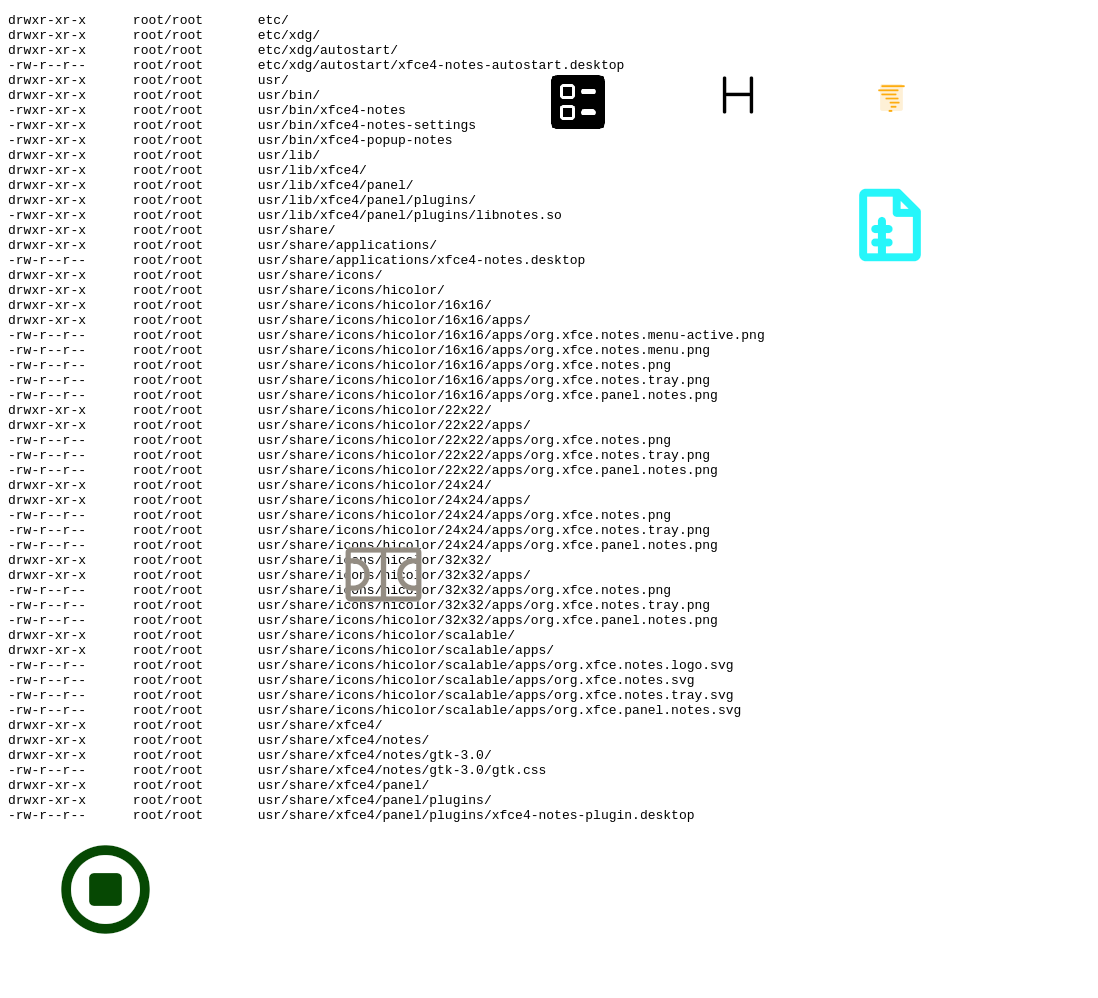 The width and height of the screenshot is (1098, 998). Describe the element at coordinates (578, 102) in the screenshot. I see `view ballot or voting options` at that location.